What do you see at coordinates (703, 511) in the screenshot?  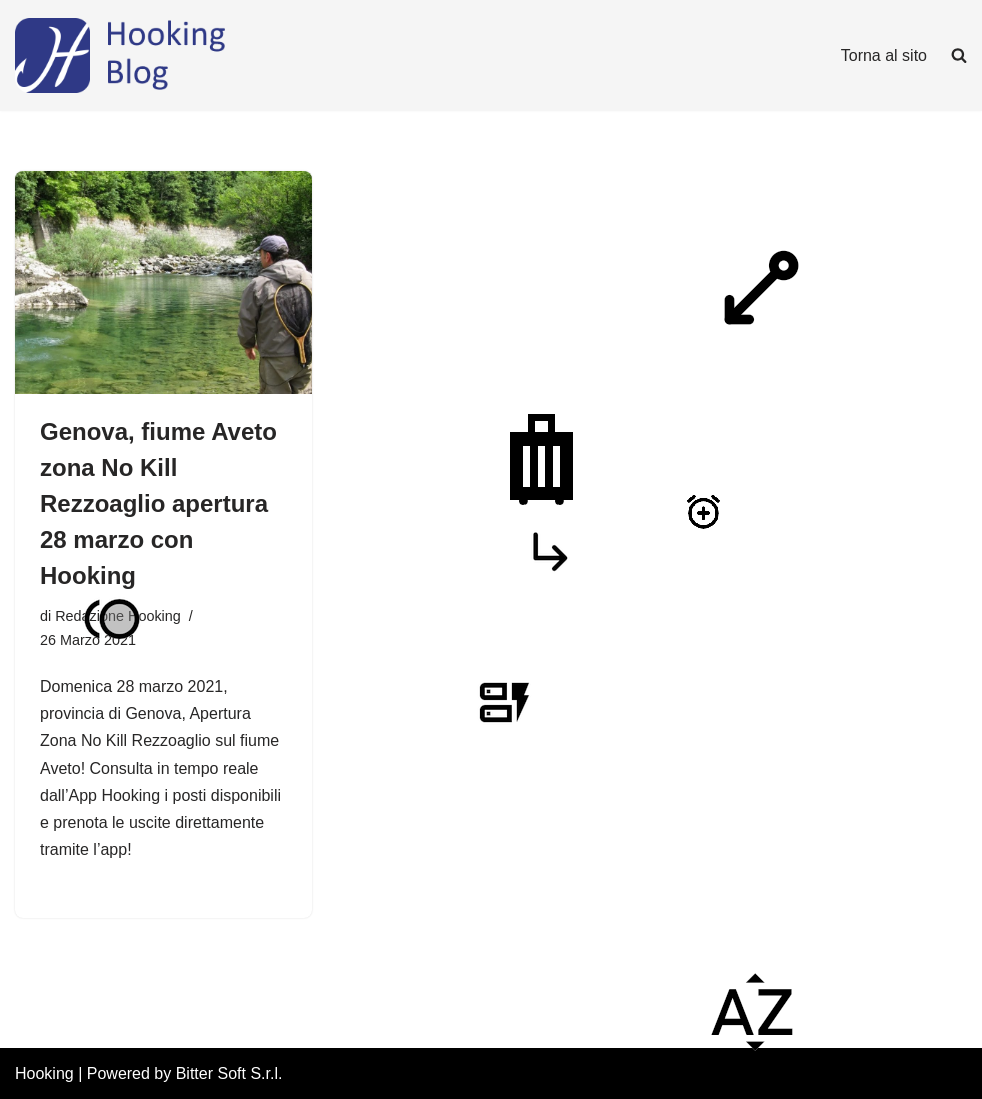 I see `add a new alarm` at bounding box center [703, 511].